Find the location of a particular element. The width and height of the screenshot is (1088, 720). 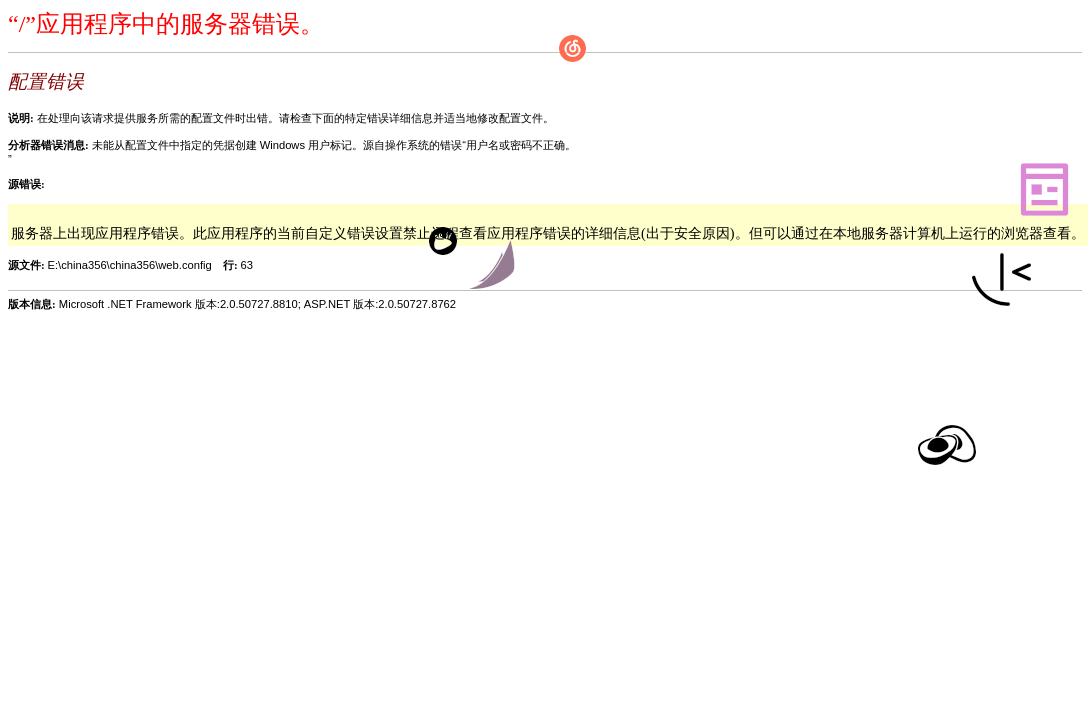

visit Frontend Mentor website is located at coordinates (1001, 279).